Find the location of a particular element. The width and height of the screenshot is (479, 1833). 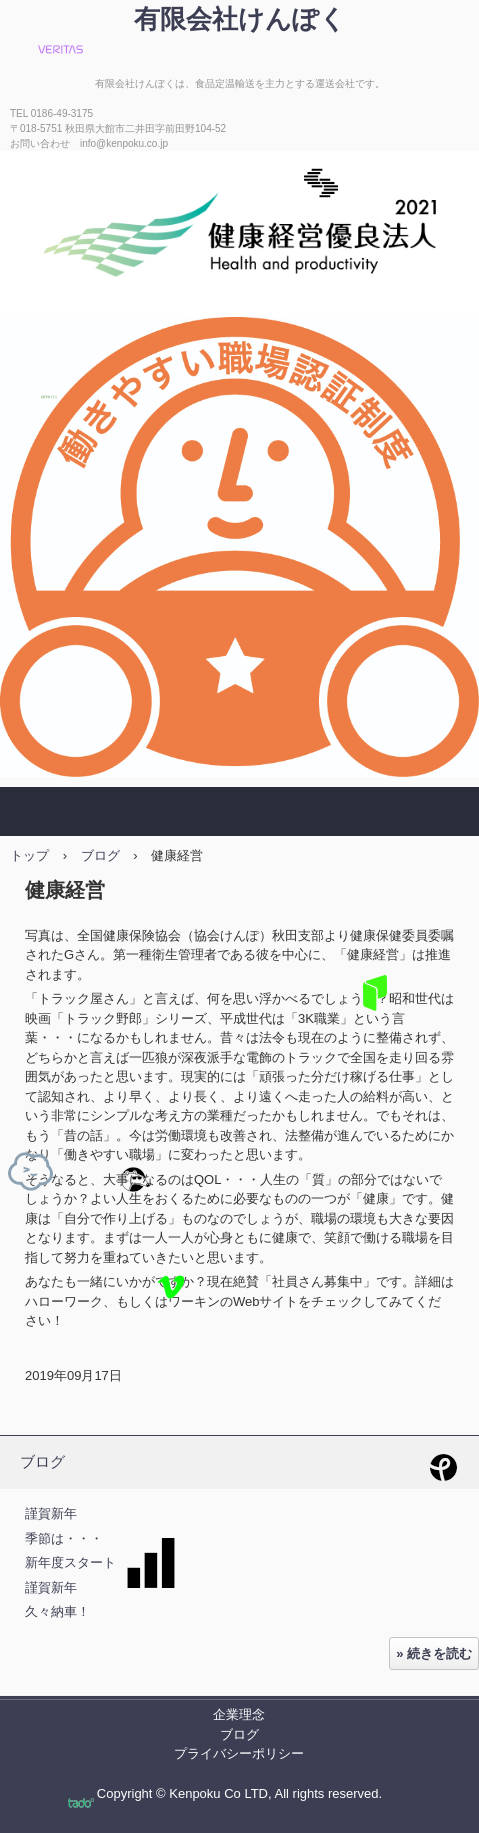

open the Vimeo app is located at coordinates (171, 1287).